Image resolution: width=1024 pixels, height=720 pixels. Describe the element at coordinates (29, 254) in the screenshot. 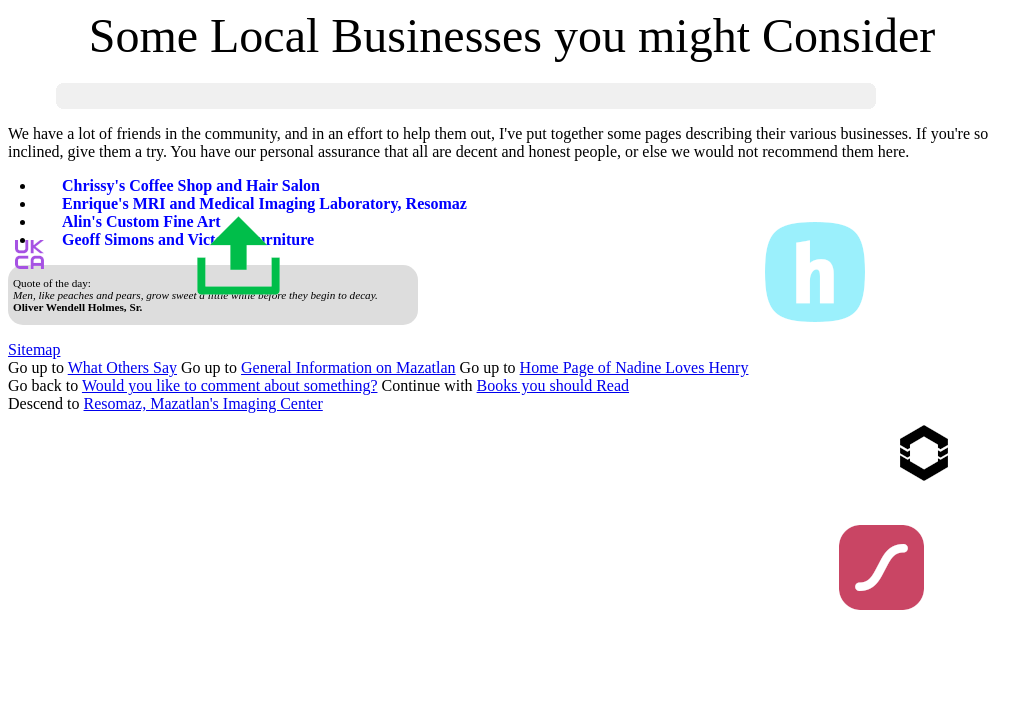

I see `UKCA (UK Conformity Assessed) certification mark` at that location.